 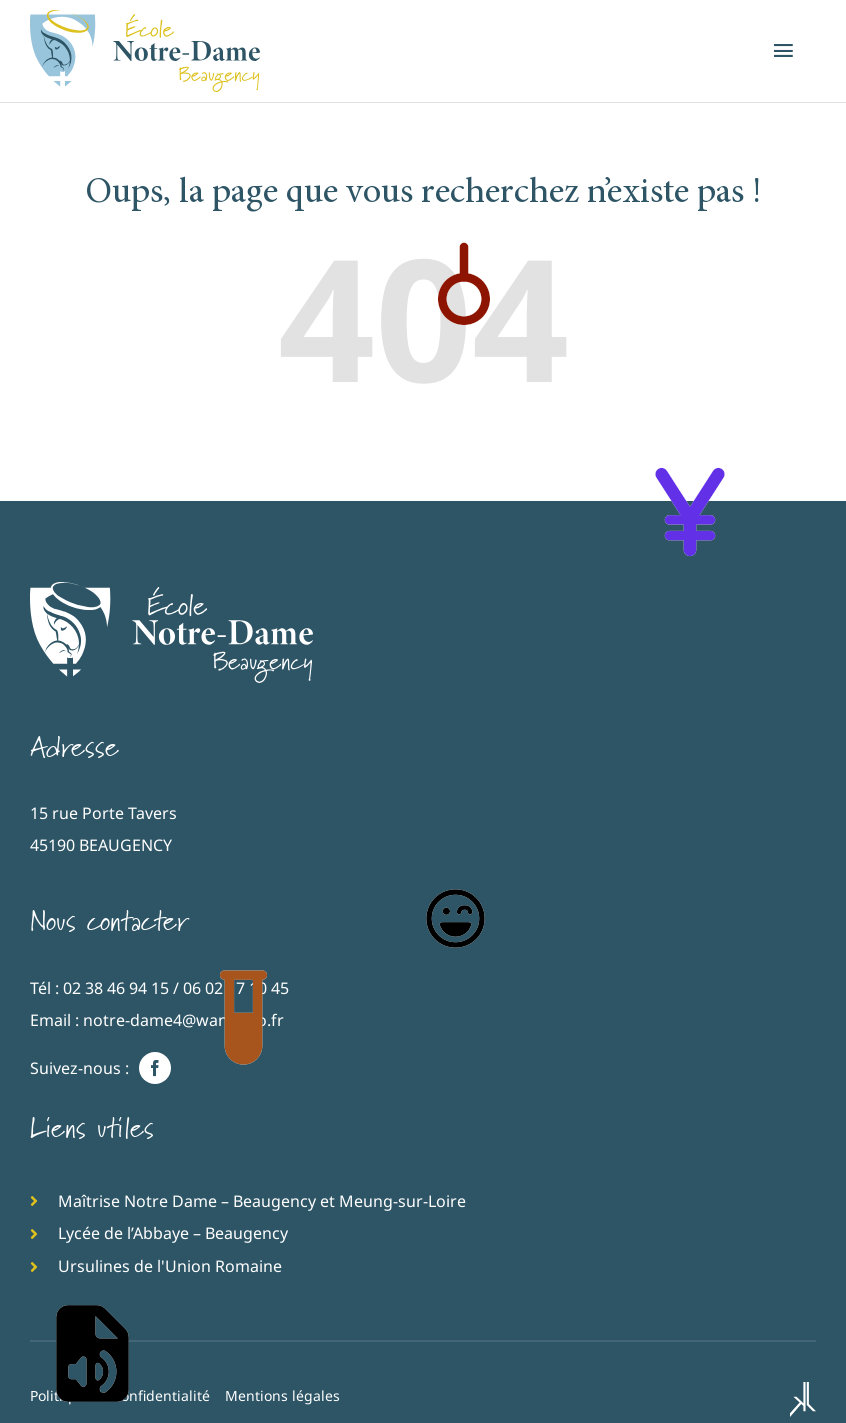 What do you see at coordinates (464, 286) in the screenshot?
I see `select neutrois gender identity` at bounding box center [464, 286].